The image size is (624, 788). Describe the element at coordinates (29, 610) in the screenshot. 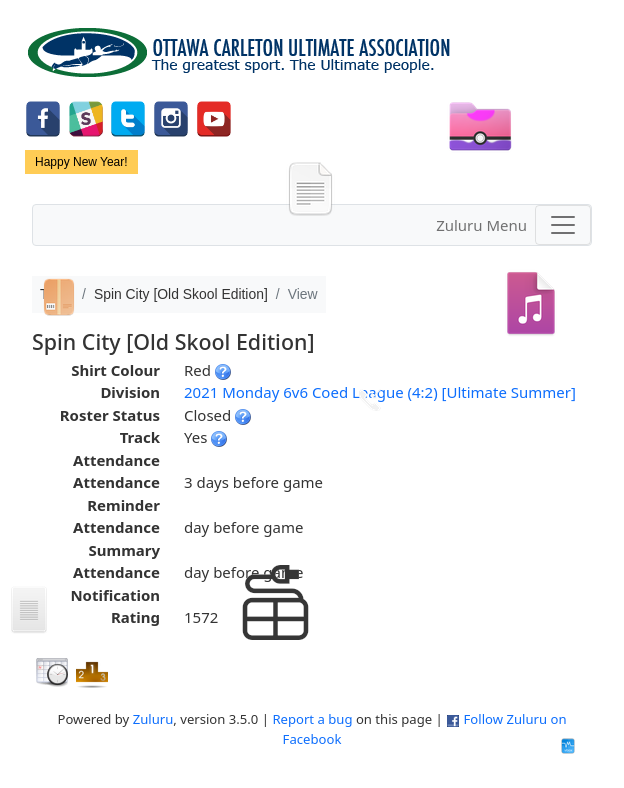

I see `open a text template file` at that location.